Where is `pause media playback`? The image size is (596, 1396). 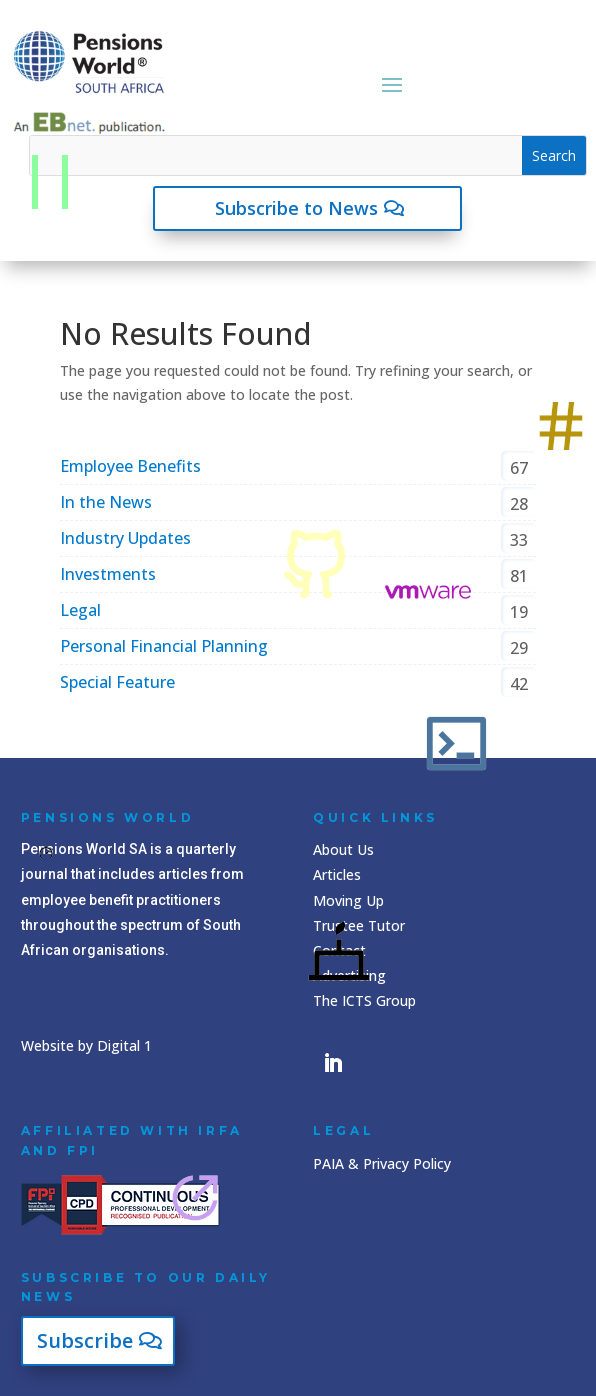
pause media playback is located at coordinates (50, 182).